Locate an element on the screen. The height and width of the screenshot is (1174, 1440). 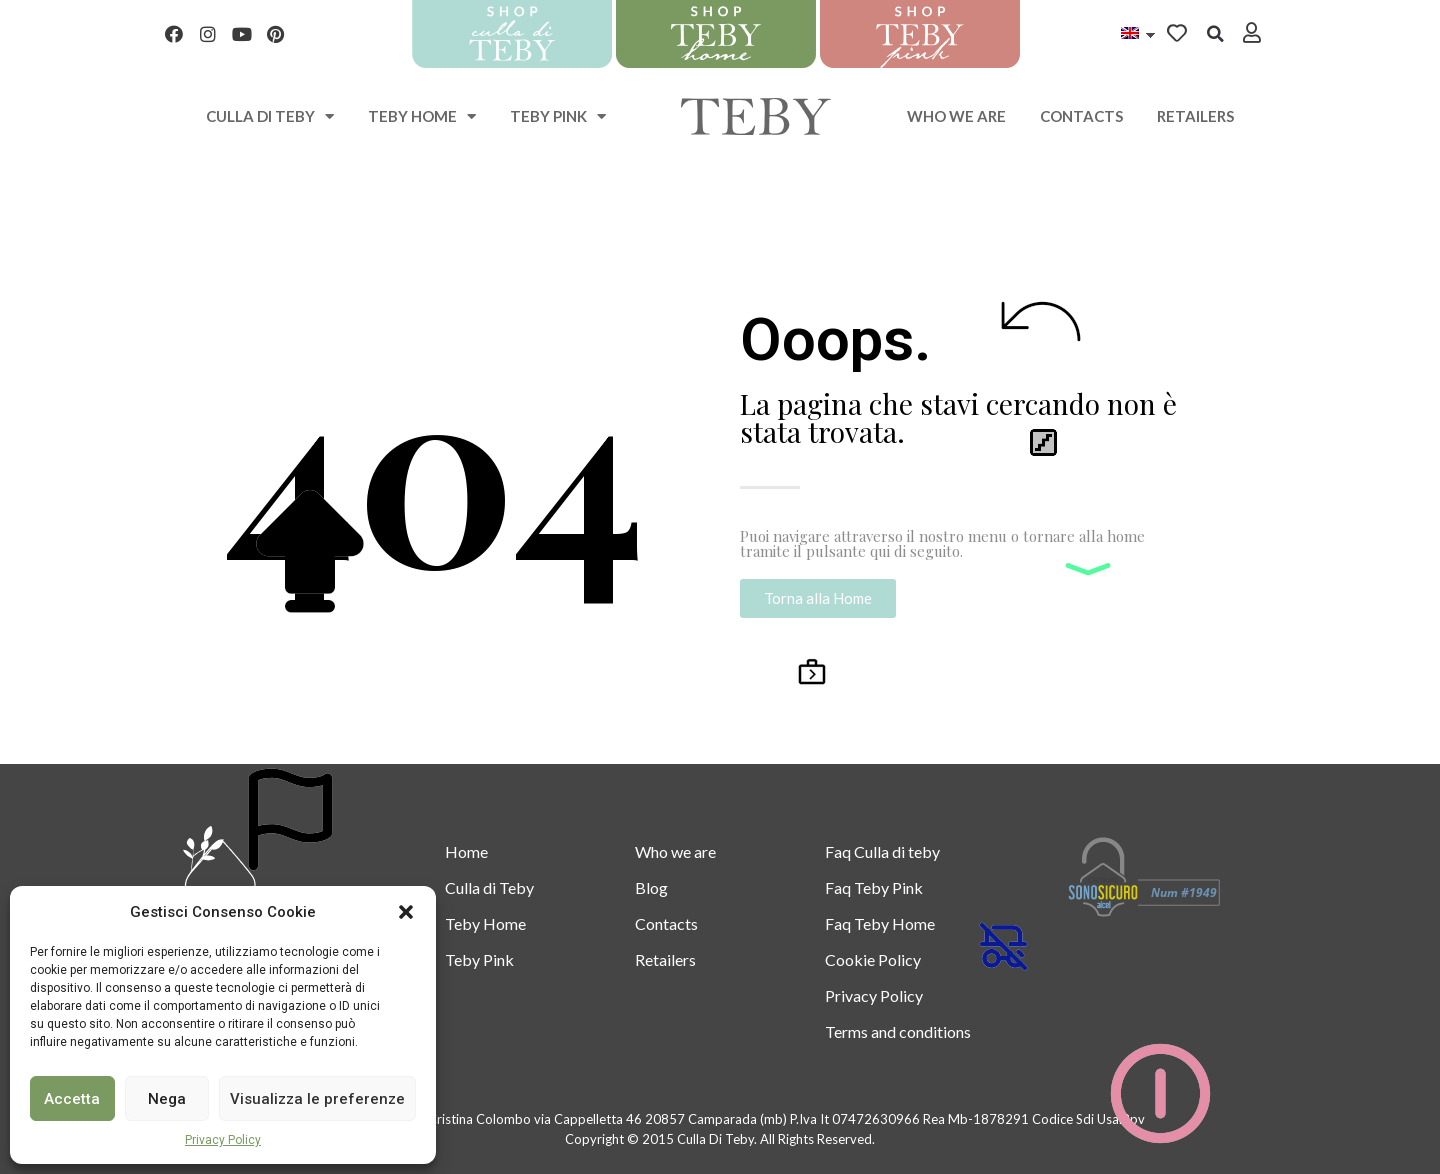
schedule task for next week is located at coordinates (812, 671).